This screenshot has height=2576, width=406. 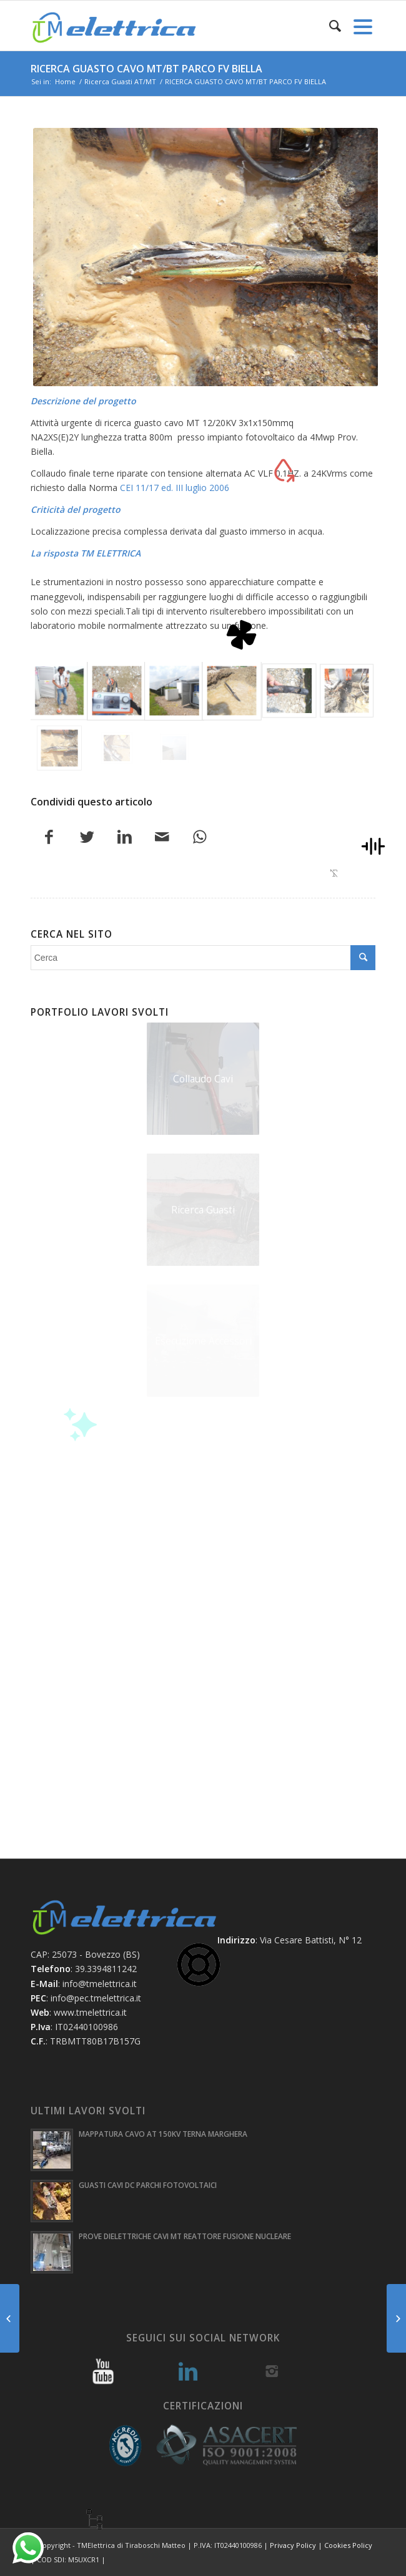 What do you see at coordinates (241, 634) in the screenshot?
I see `adjust car ventilation settings` at bounding box center [241, 634].